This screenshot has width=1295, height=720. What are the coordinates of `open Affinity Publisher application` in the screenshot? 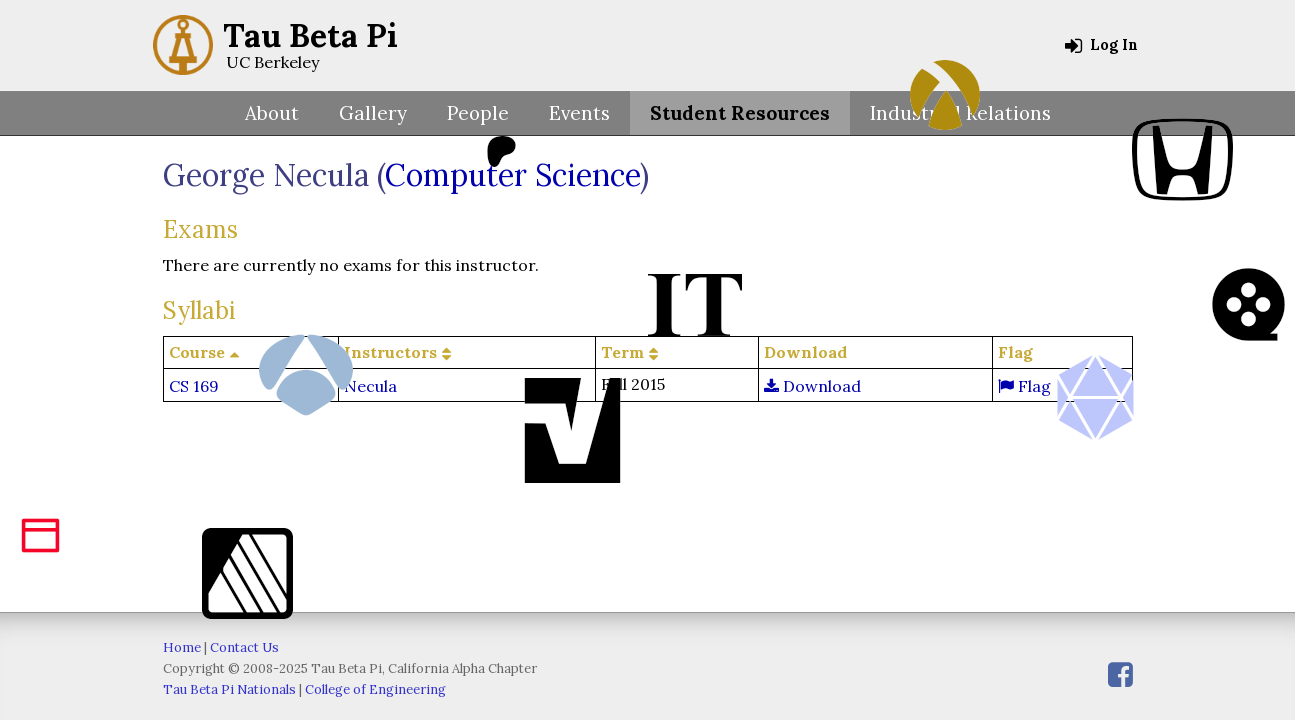 It's located at (247, 573).